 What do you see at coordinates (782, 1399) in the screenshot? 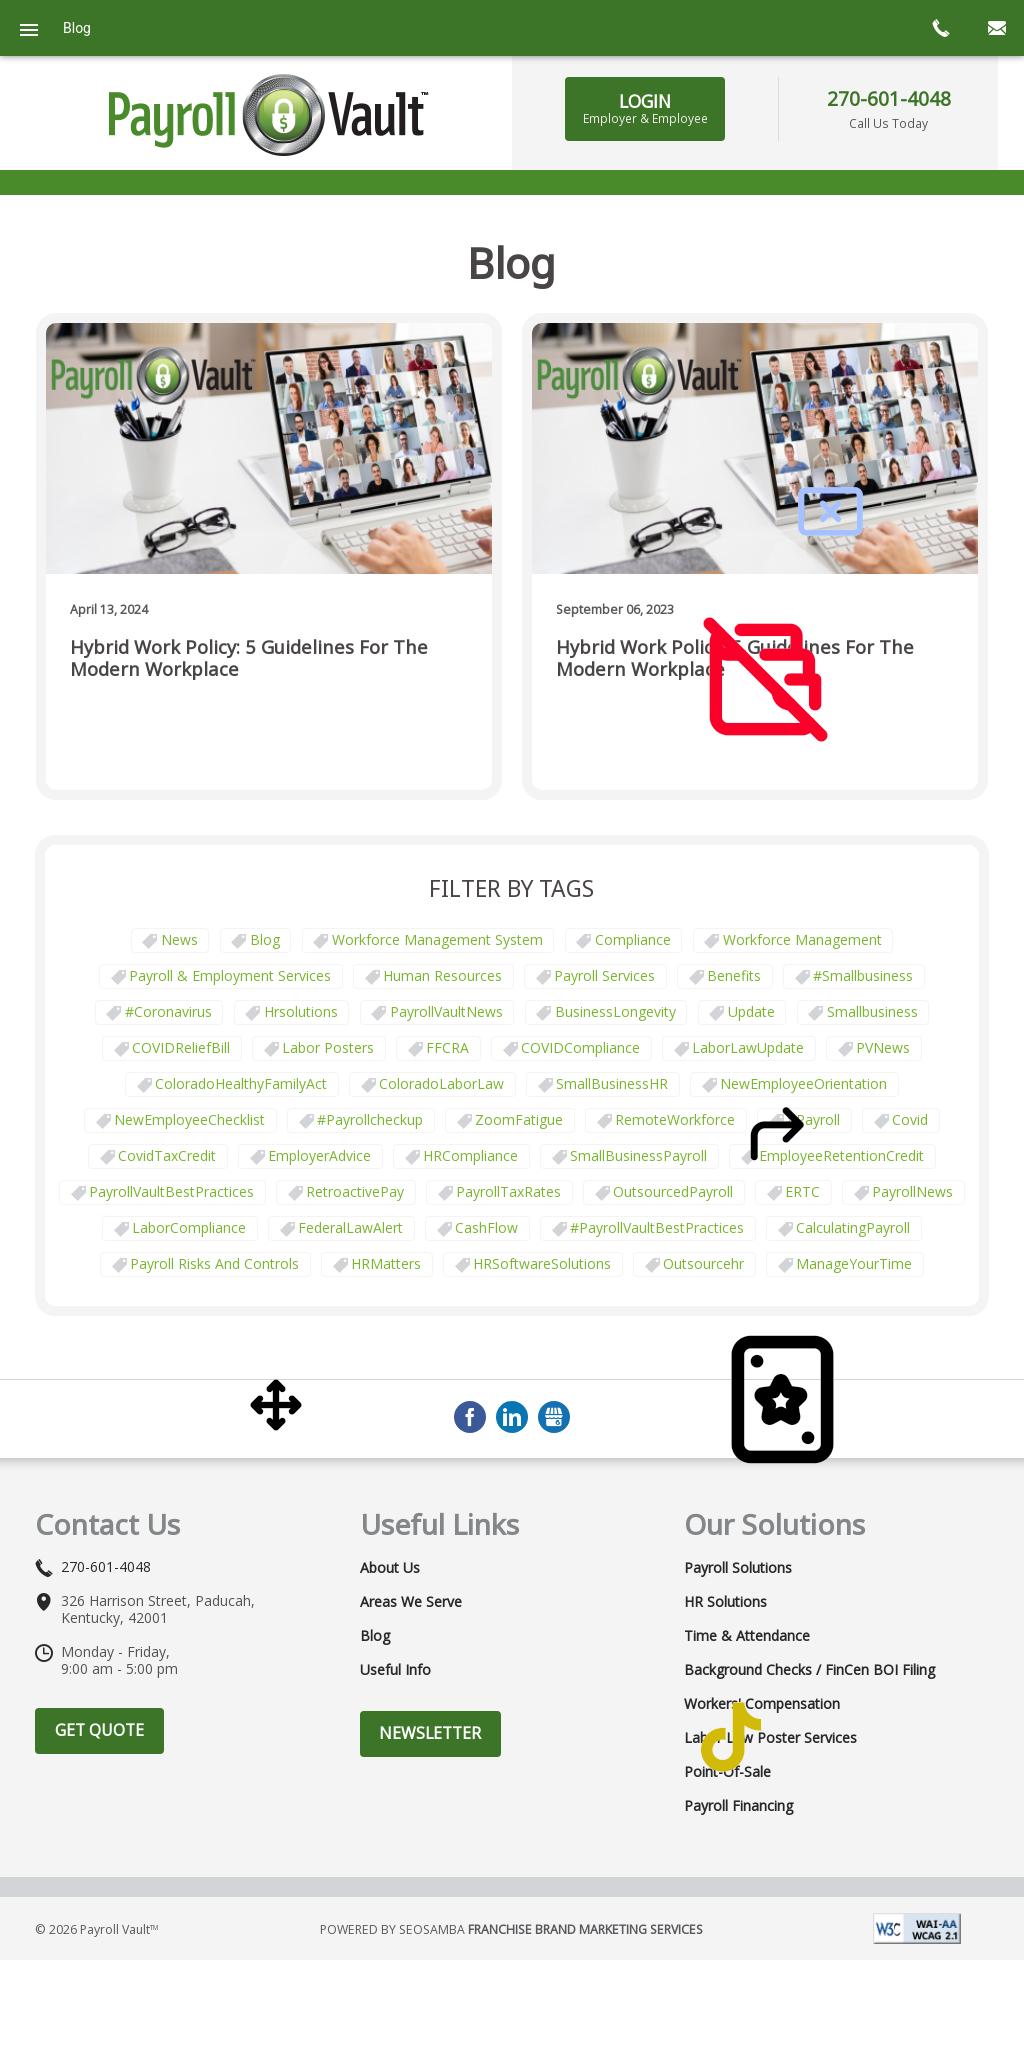
I see `view starred or favorite card in a card game` at bounding box center [782, 1399].